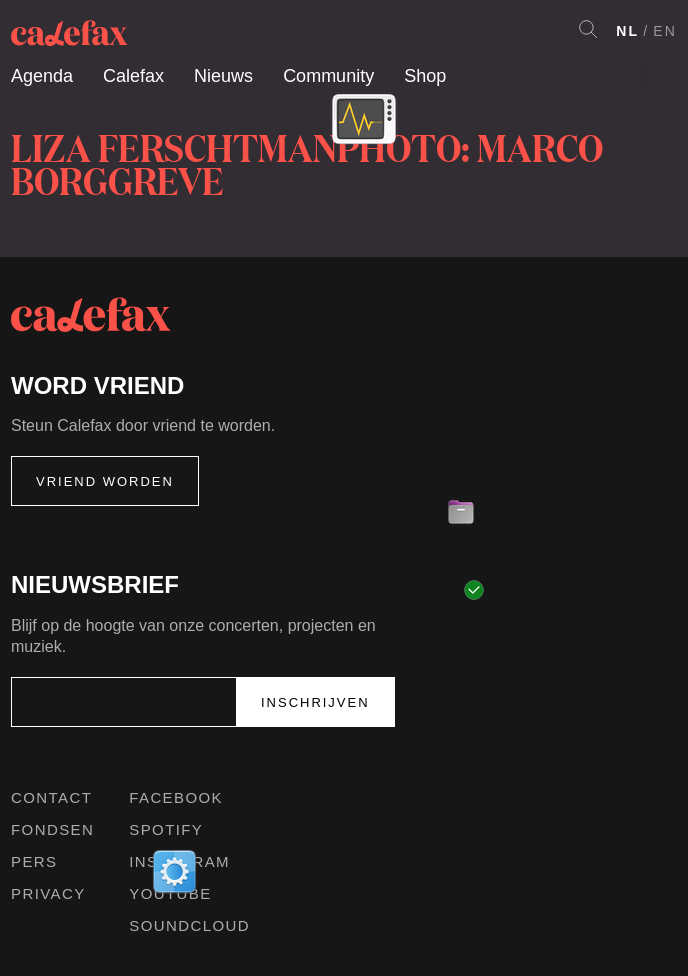 This screenshot has width=688, height=976. What do you see at coordinates (474, 590) in the screenshot?
I see `indicates dropbox file is fully synced` at bounding box center [474, 590].